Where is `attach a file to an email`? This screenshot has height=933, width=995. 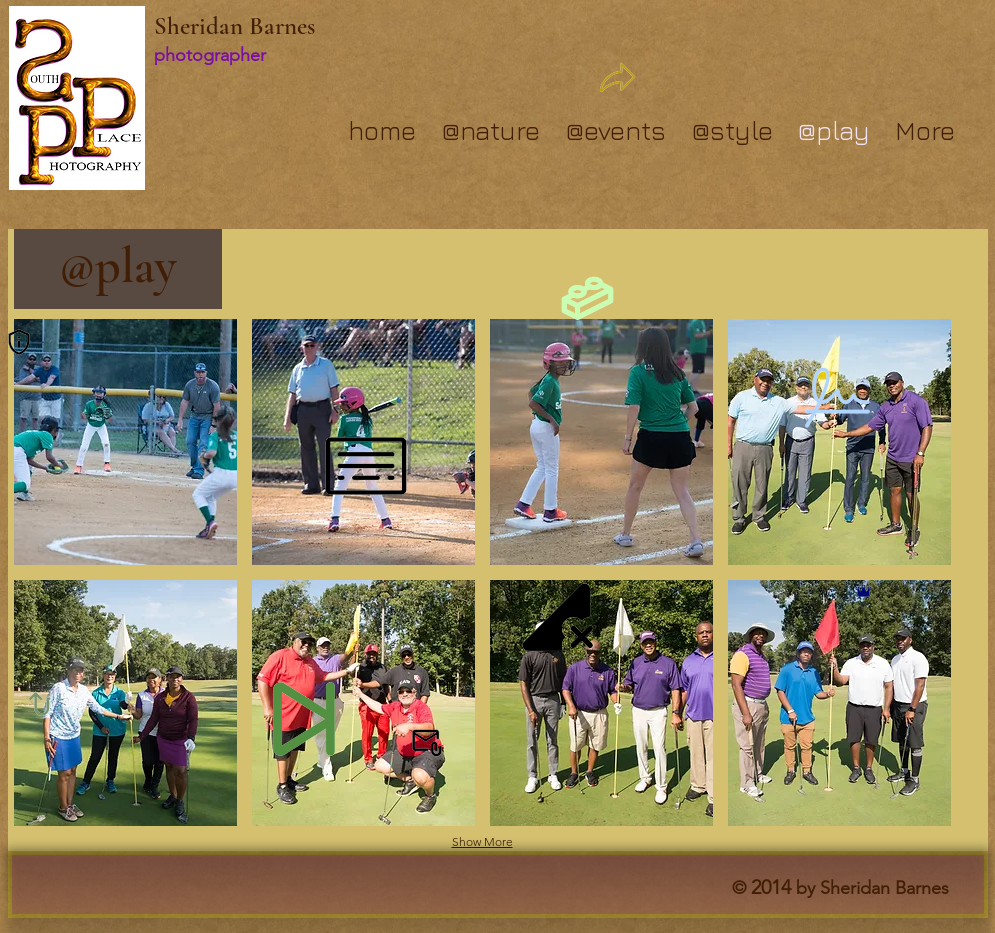 attach a file to an email is located at coordinates (427, 743).